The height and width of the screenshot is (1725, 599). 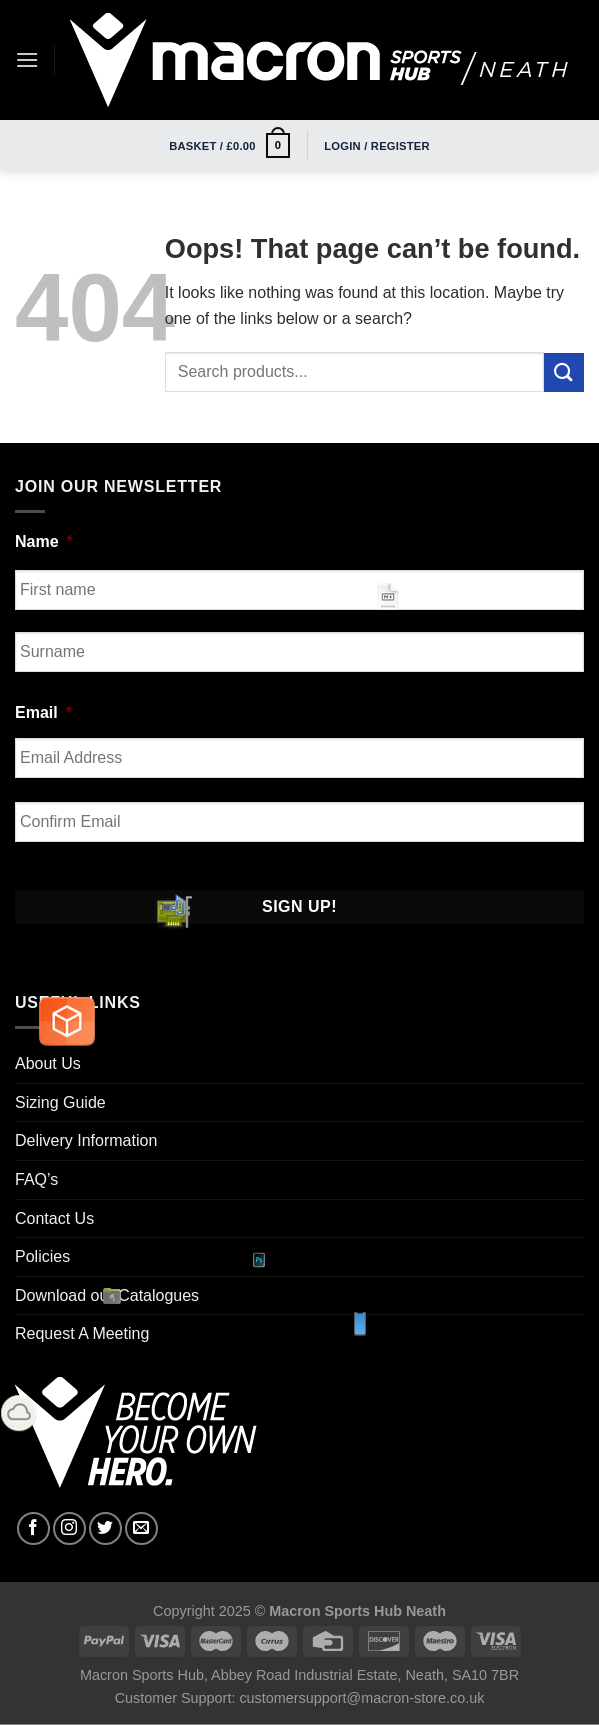 I want to click on indicates file is synced with Dropbox cloud storage, so click(x=19, y=1413).